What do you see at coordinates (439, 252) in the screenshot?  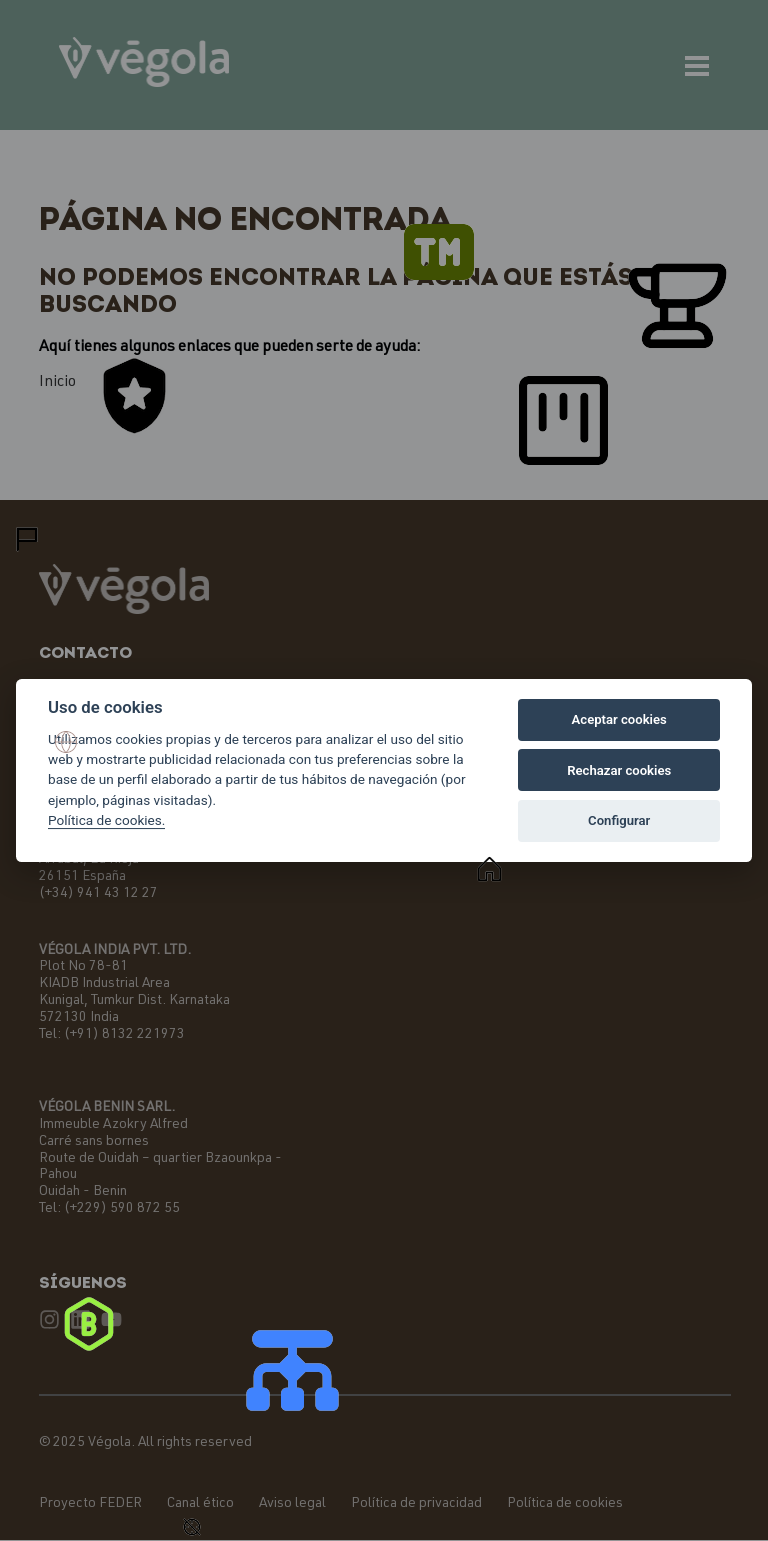 I see `indicates trademarked content or branding` at bounding box center [439, 252].